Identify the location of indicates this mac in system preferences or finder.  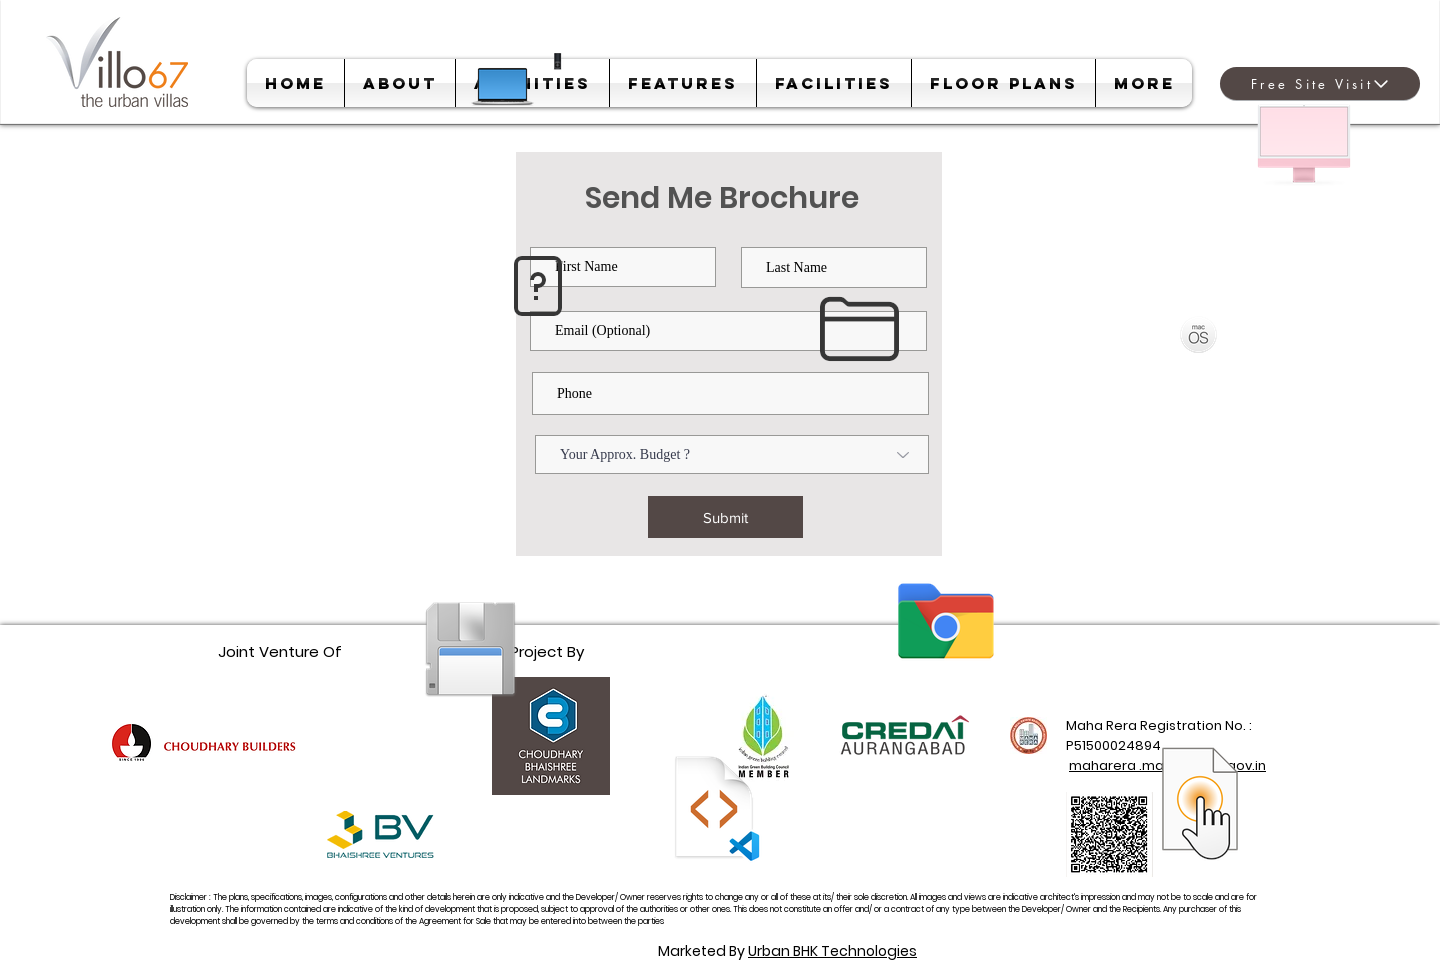
(1304, 142).